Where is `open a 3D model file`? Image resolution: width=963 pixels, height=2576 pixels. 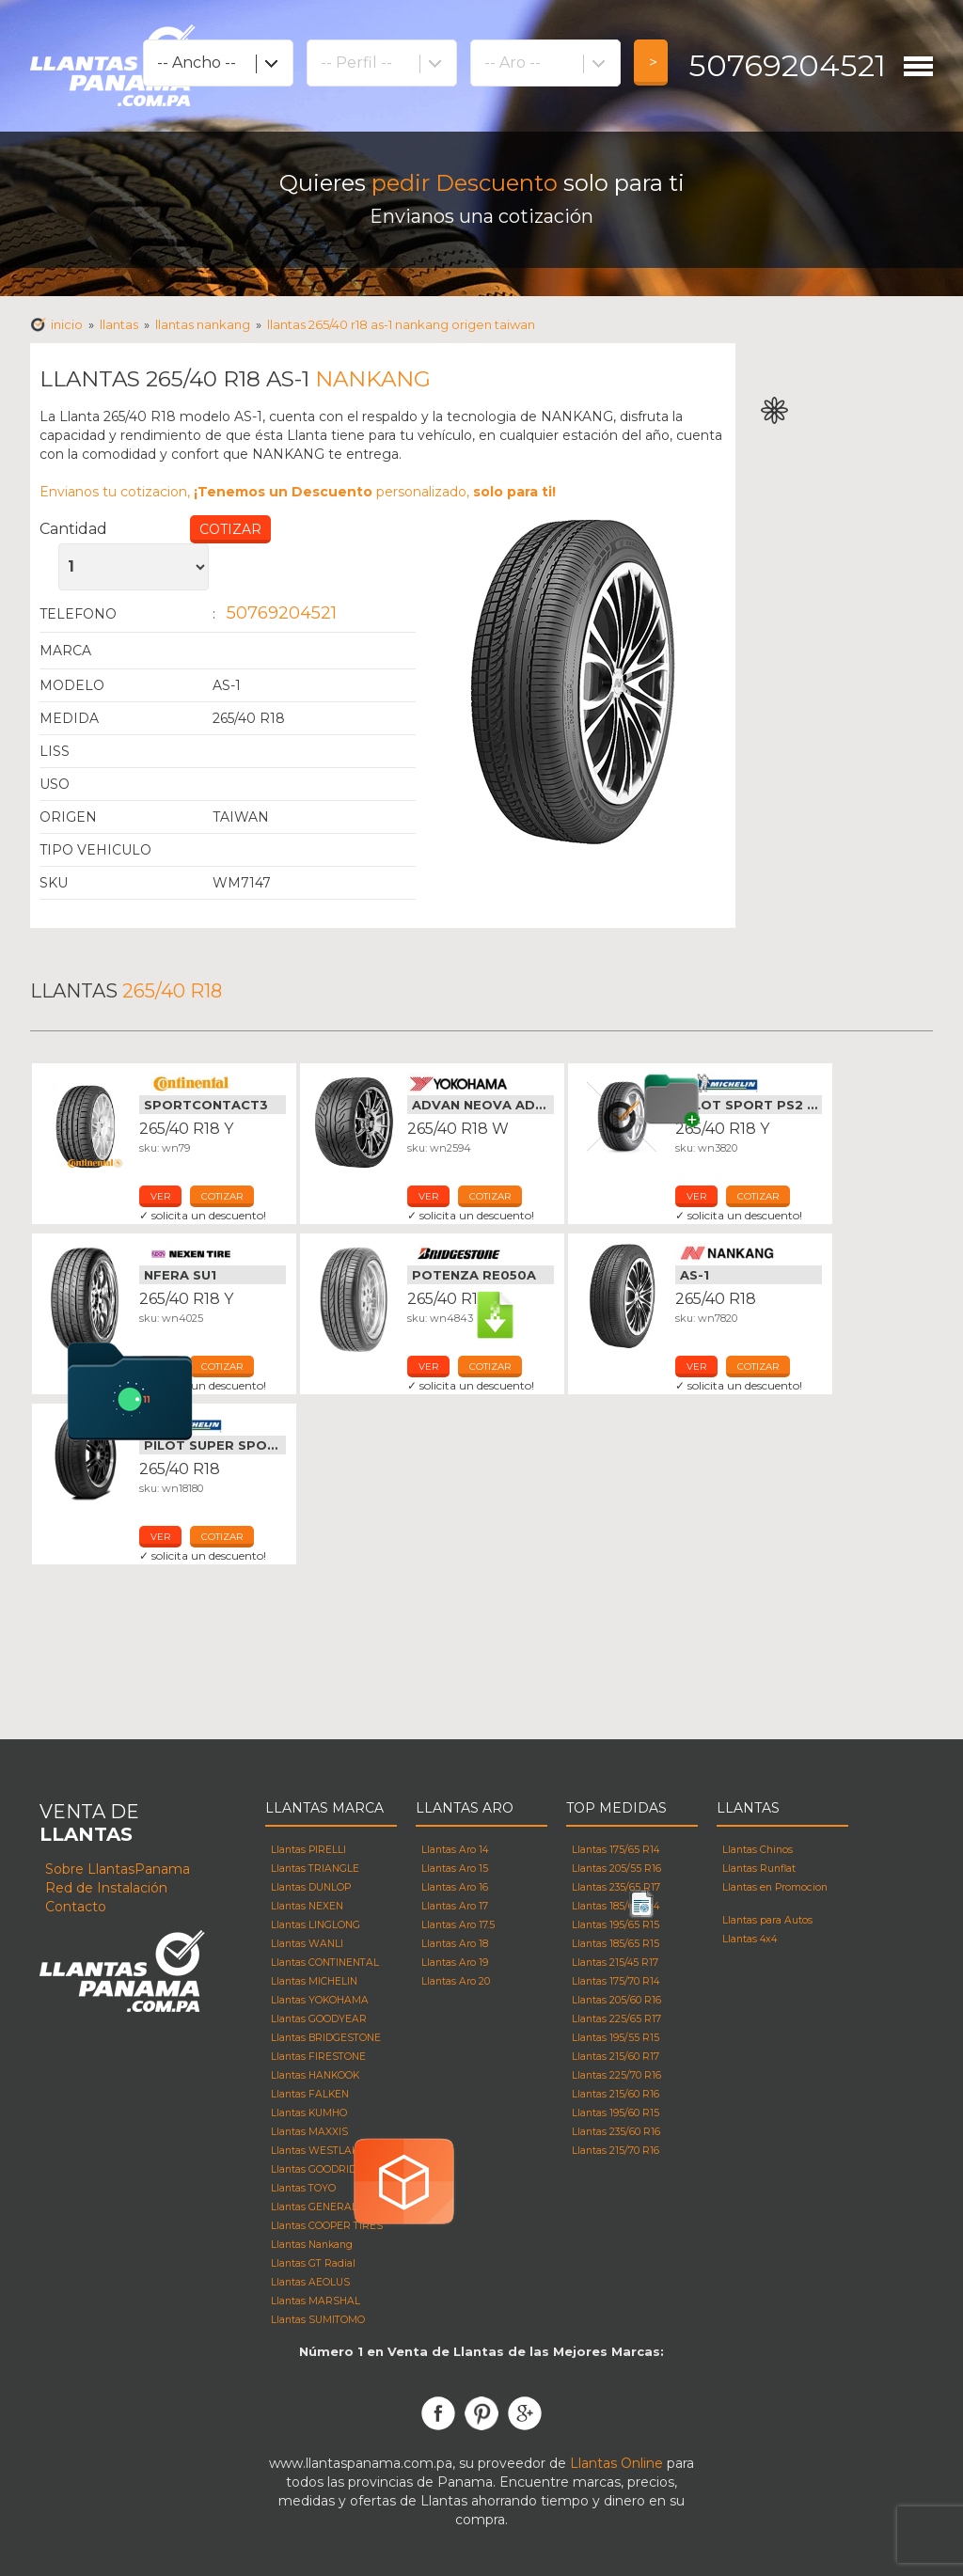
open a 3D model file is located at coordinates (403, 2177).